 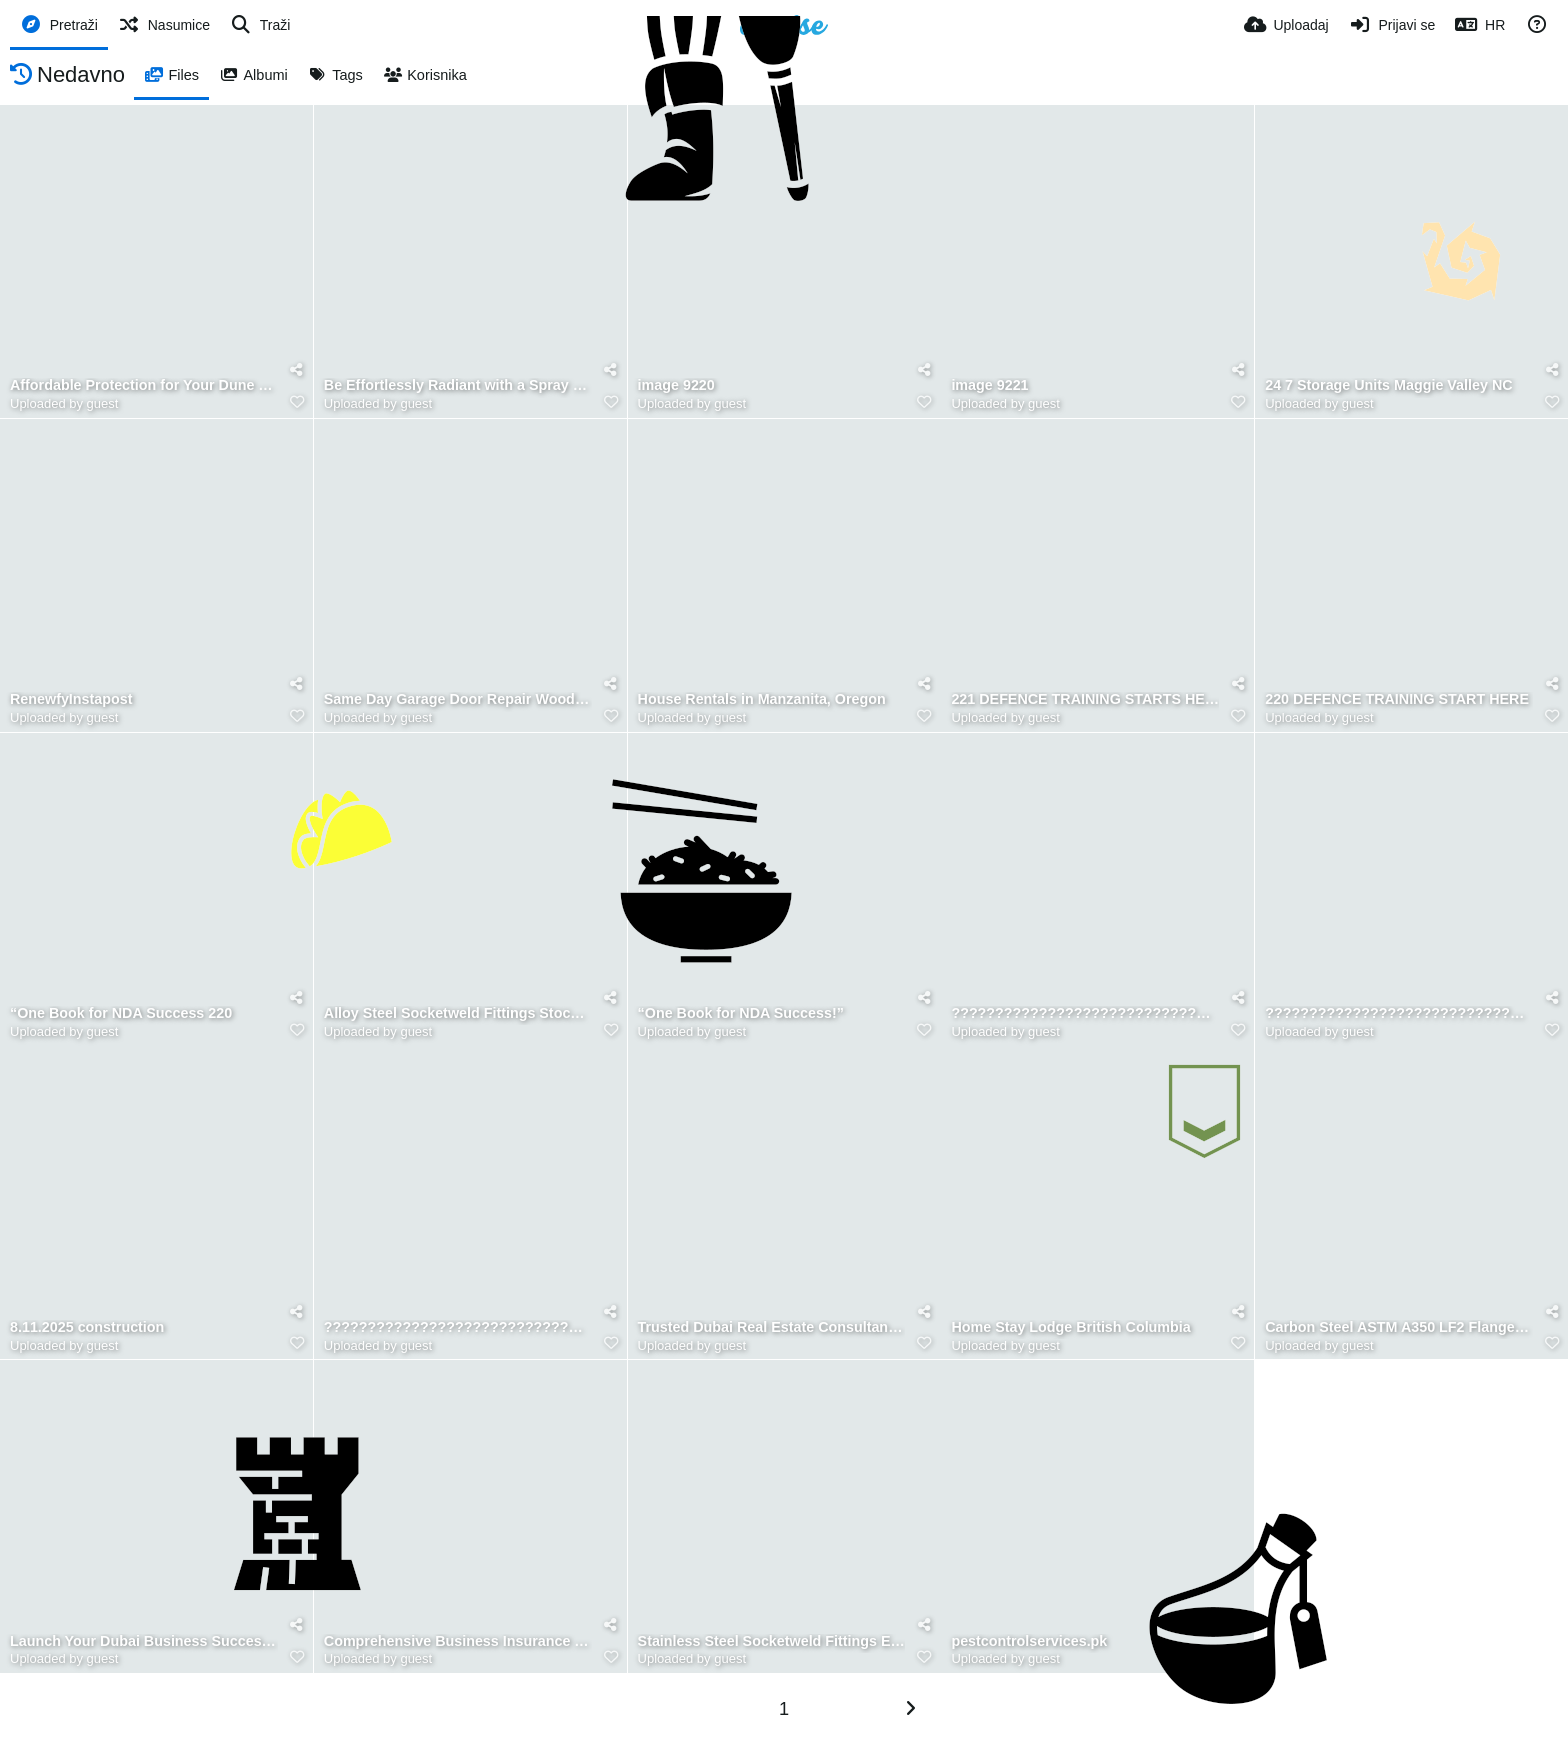 What do you see at coordinates (296, 1513) in the screenshot?
I see `access tower defense or castle-building game mode` at bounding box center [296, 1513].